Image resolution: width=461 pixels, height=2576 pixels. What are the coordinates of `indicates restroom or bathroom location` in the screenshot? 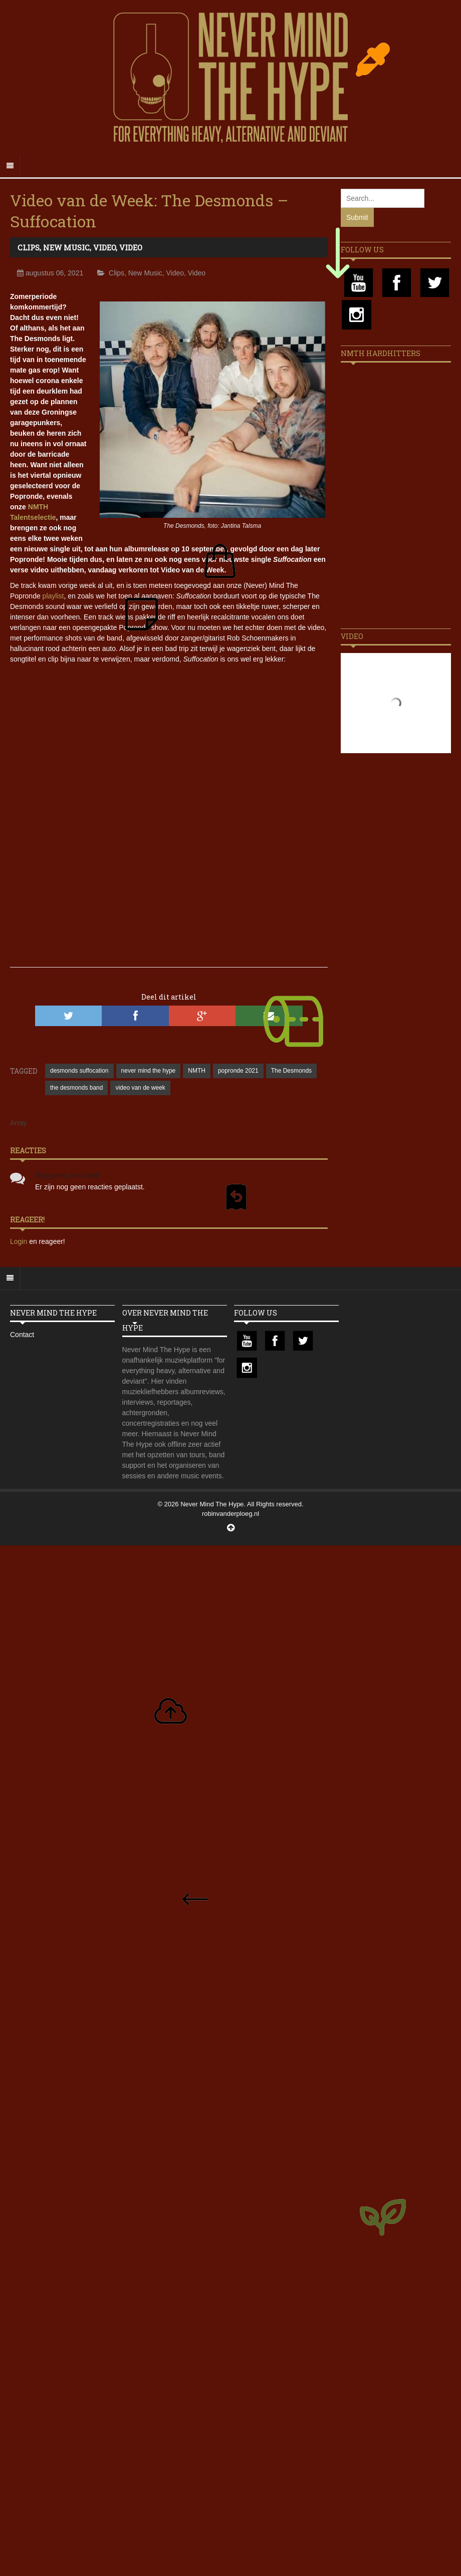 It's located at (293, 1021).